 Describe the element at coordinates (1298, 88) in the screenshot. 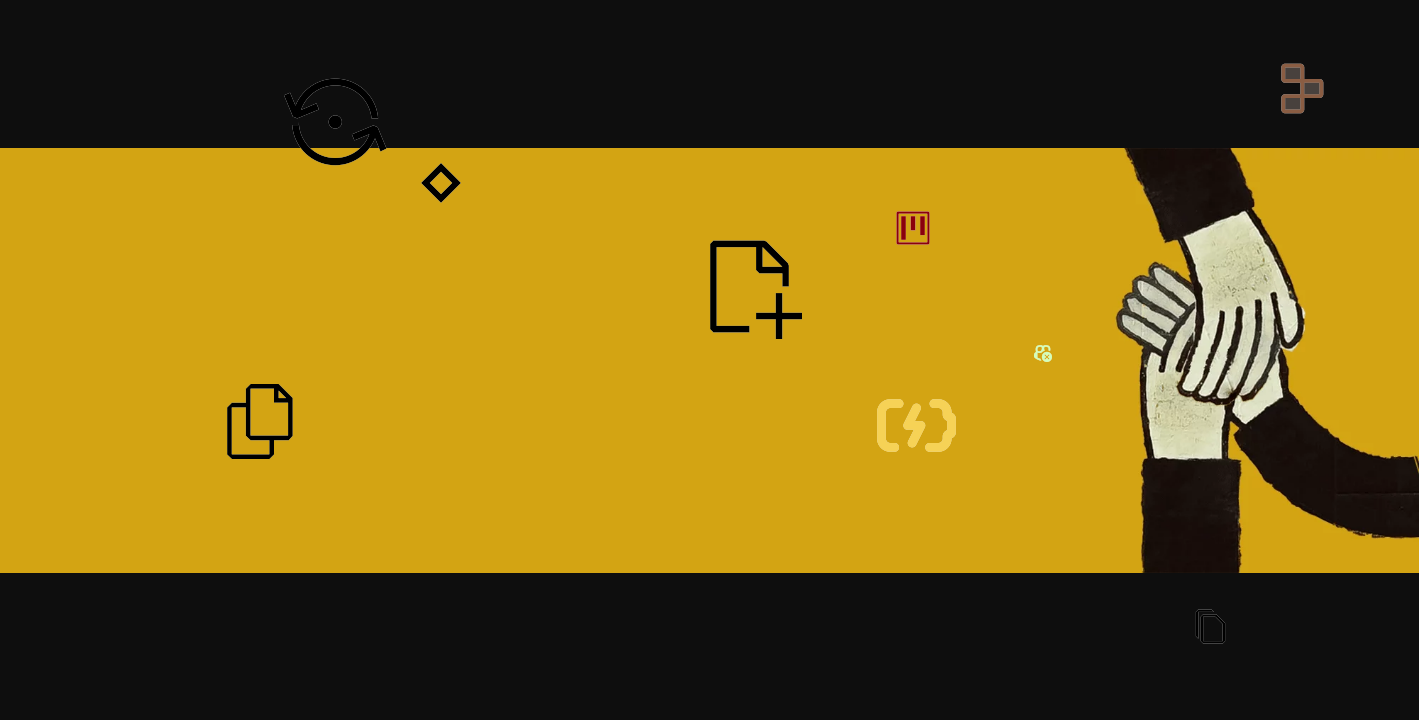

I see `open Replit coding environment` at that location.